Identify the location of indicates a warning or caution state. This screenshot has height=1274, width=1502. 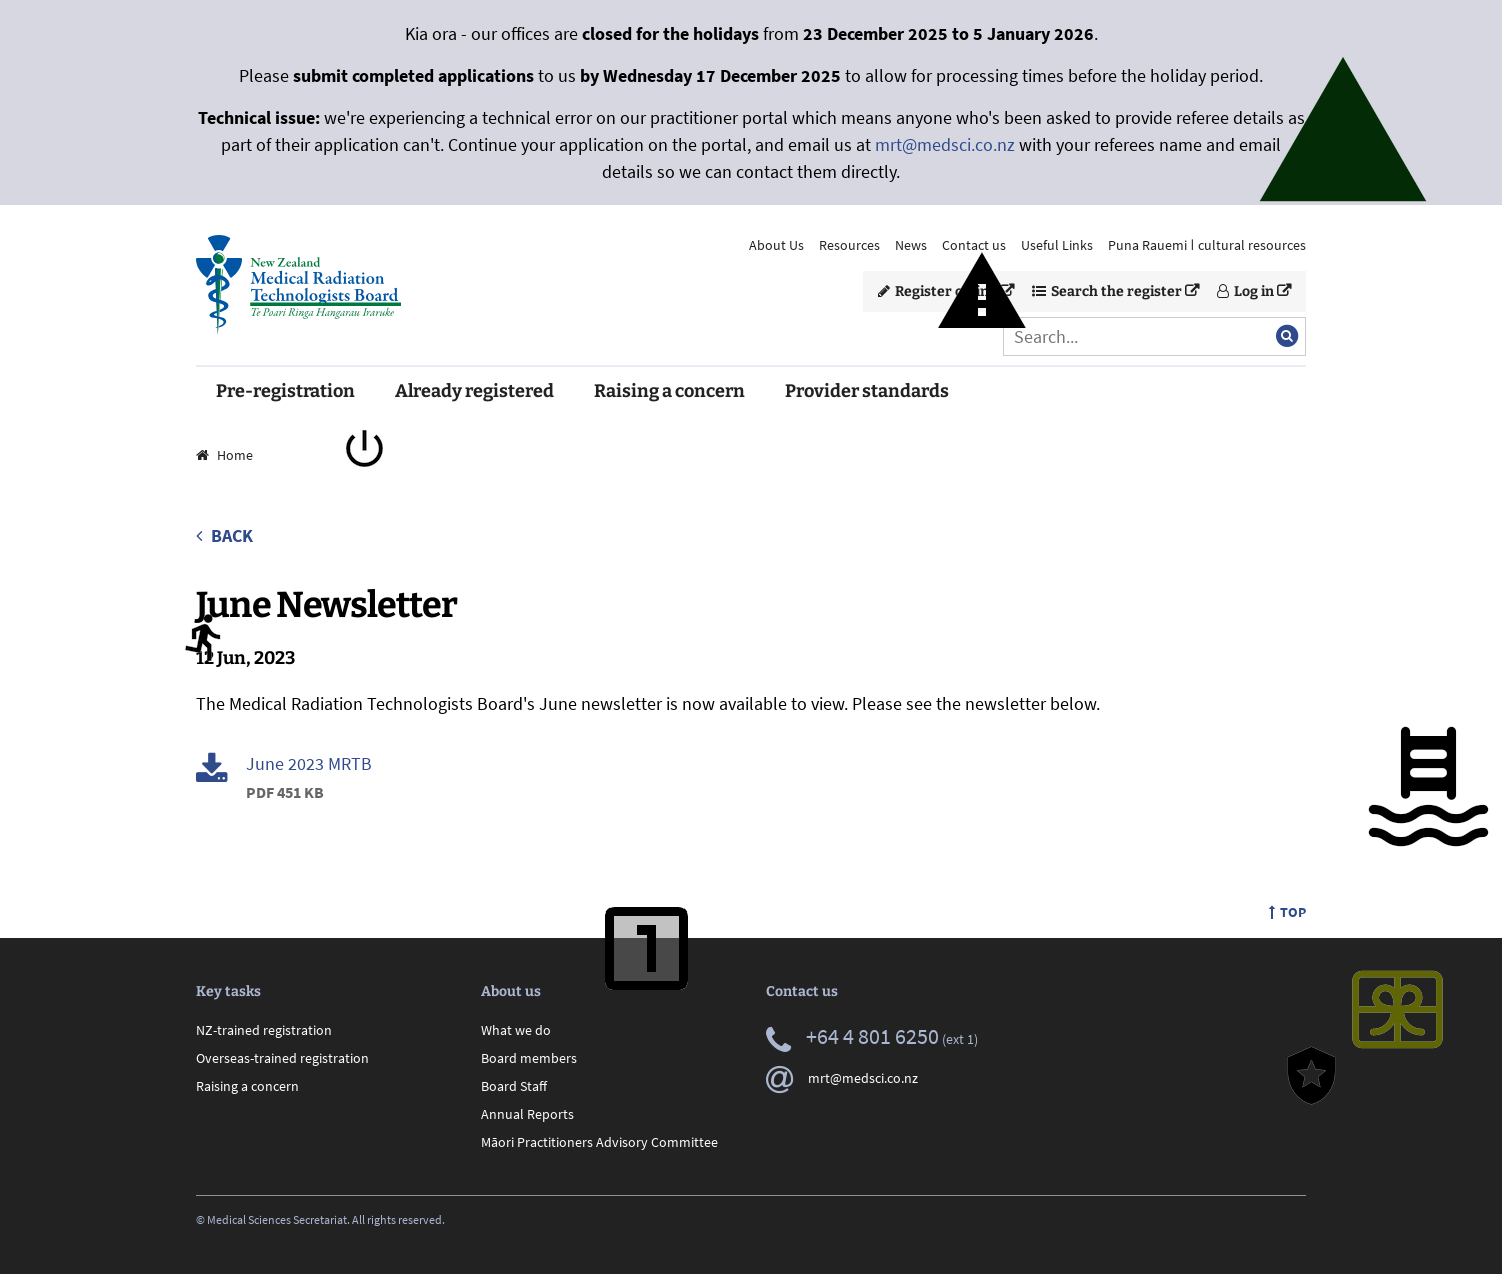
(982, 292).